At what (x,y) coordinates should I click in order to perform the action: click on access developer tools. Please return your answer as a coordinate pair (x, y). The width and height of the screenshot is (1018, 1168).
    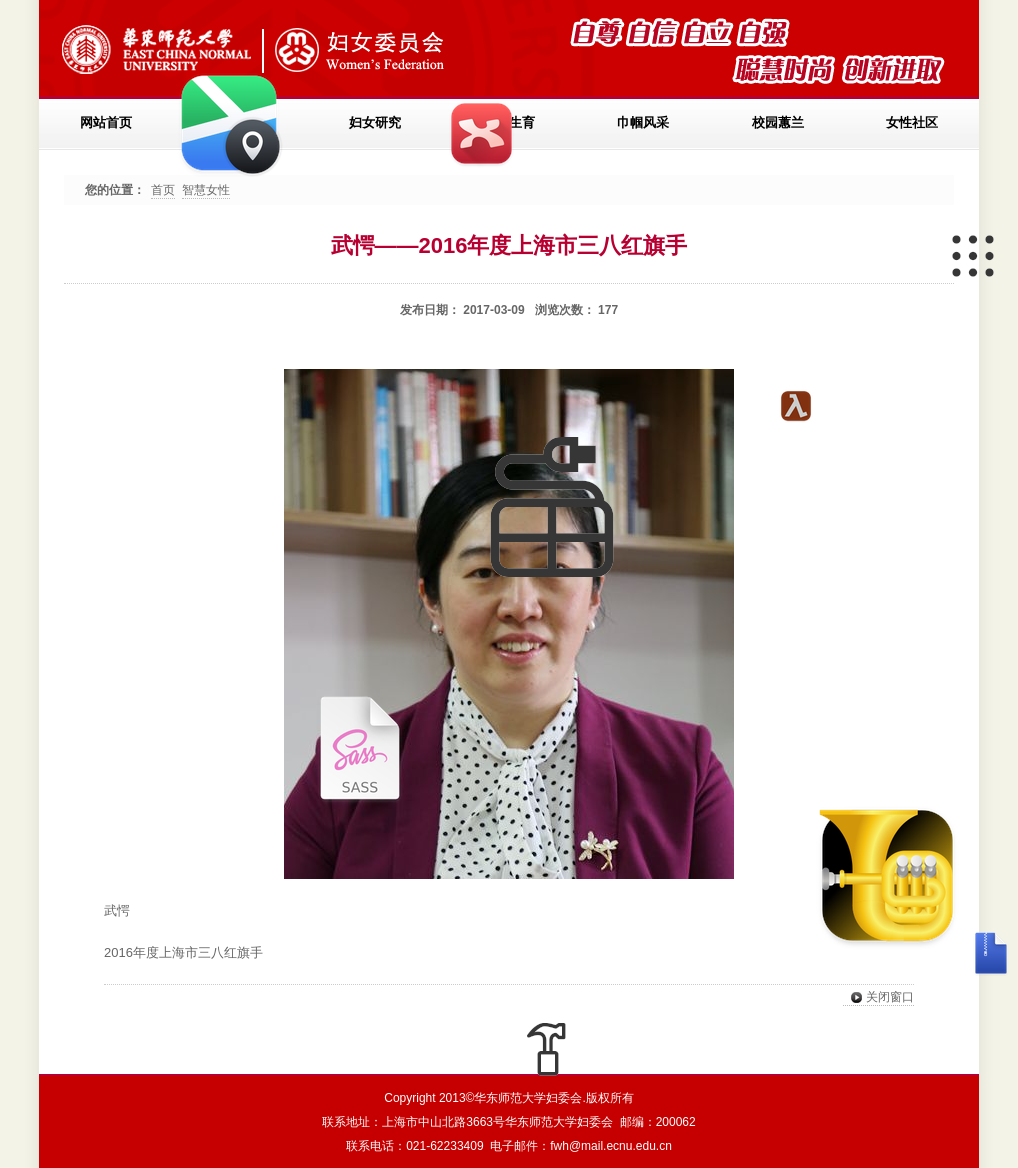
    Looking at the image, I should click on (548, 1051).